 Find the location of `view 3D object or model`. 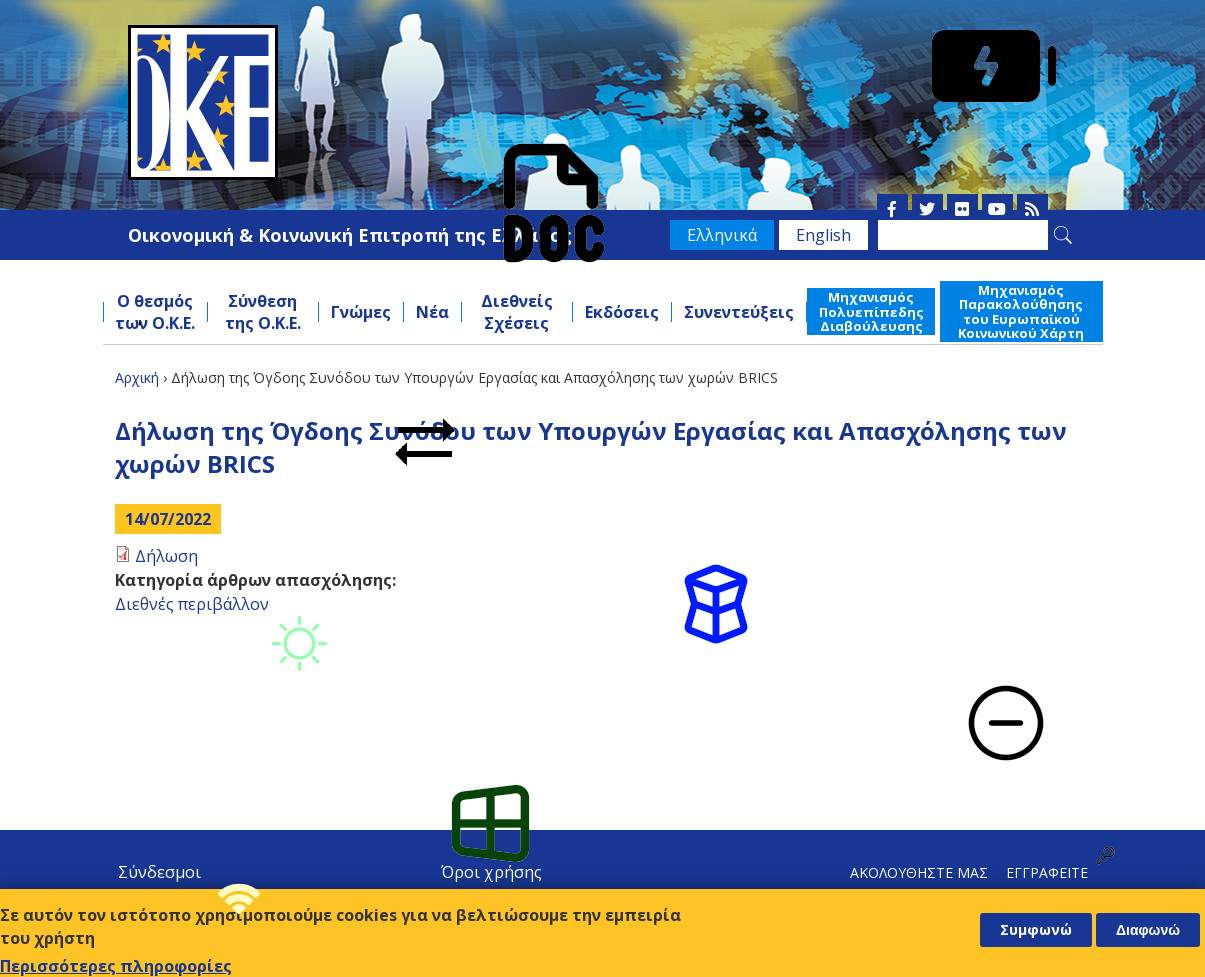

view 3D object or model is located at coordinates (716, 604).